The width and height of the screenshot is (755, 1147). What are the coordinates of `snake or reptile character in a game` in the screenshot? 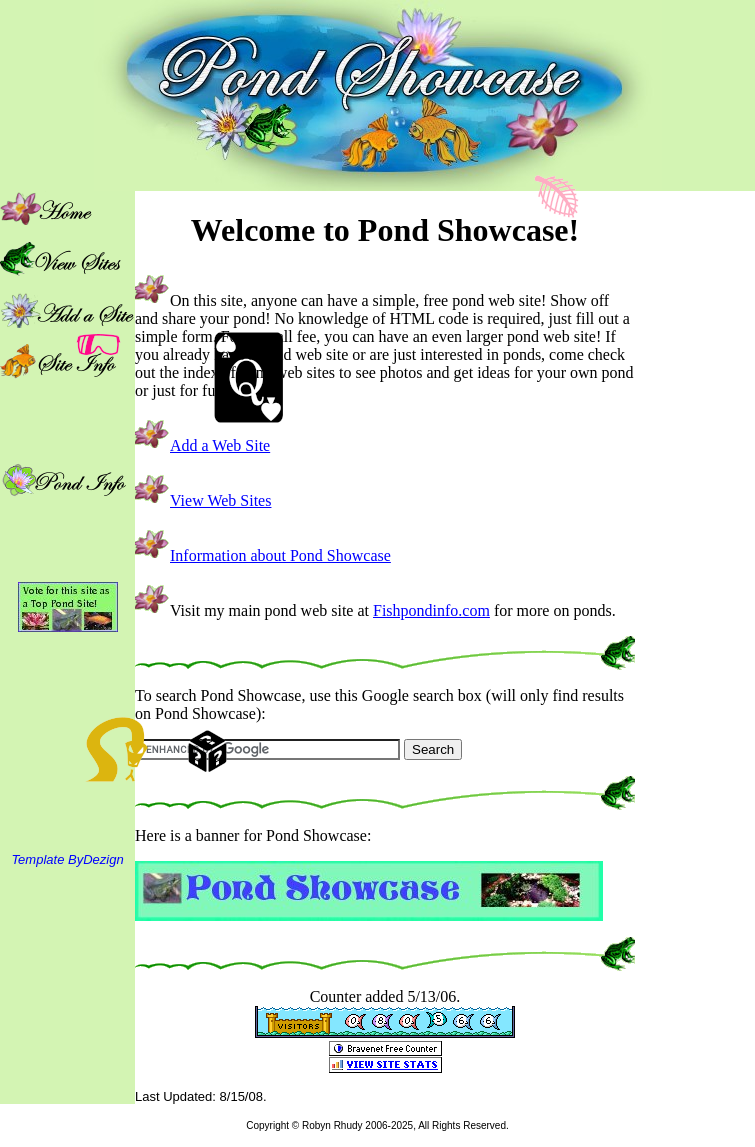 It's located at (116, 749).